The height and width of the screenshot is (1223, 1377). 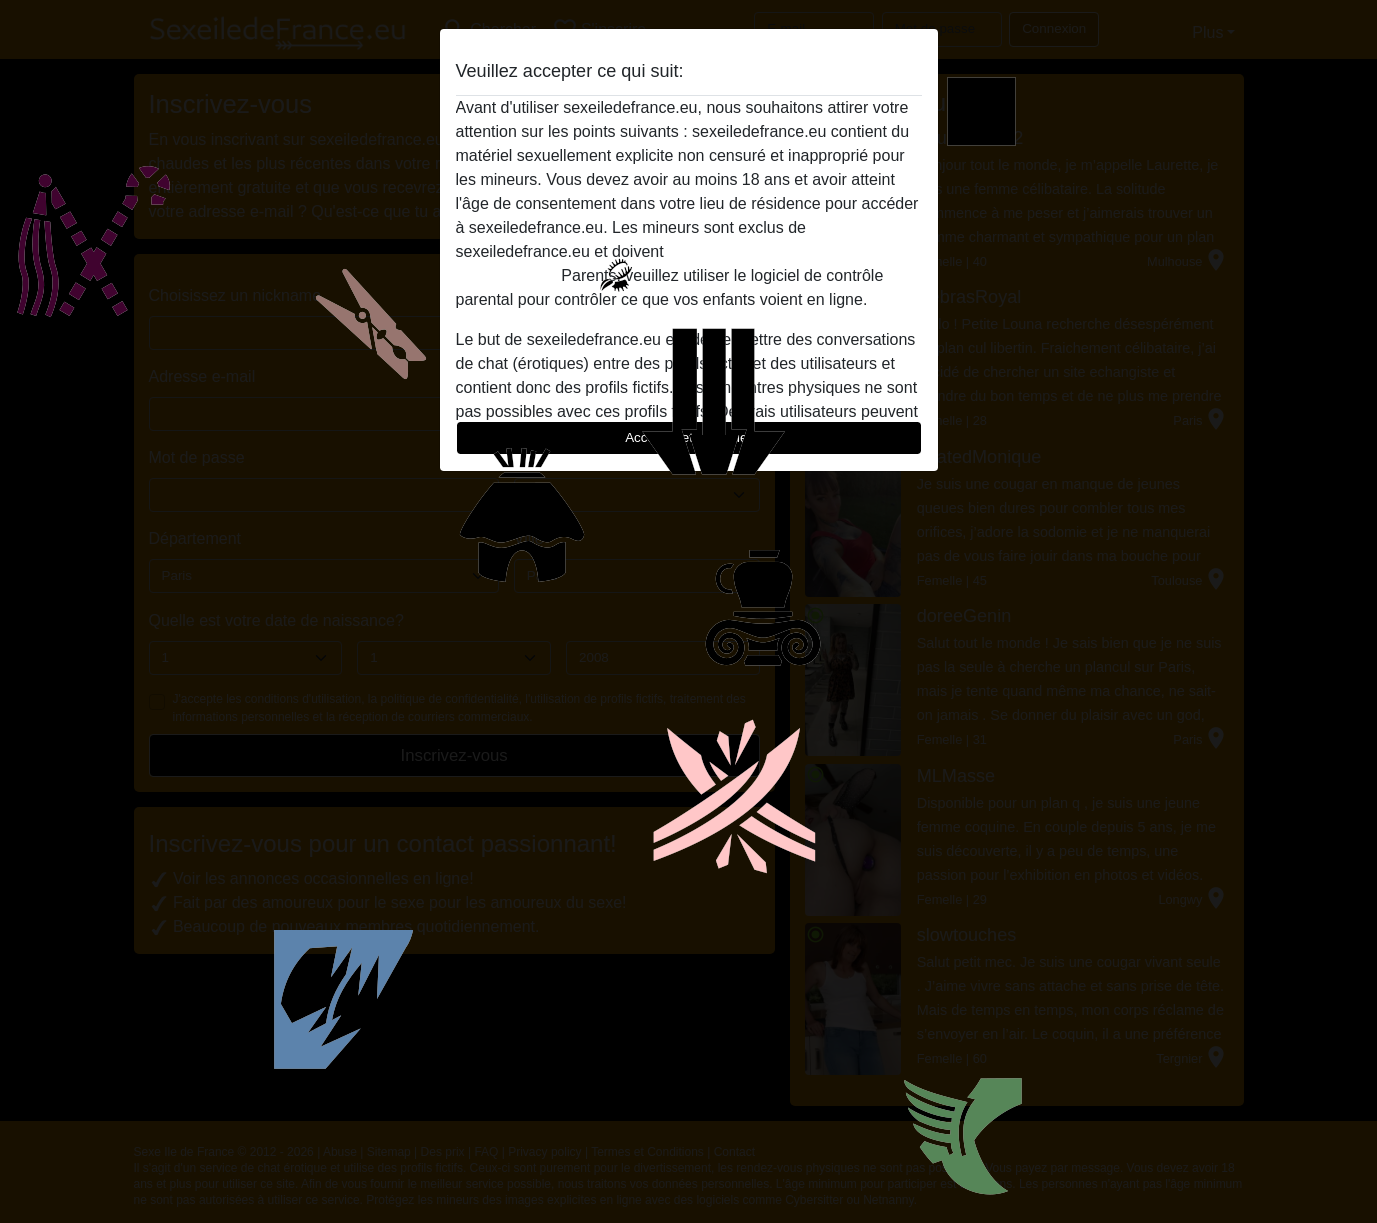 I want to click on decorative item or artifact in a game inventory, so click(x=763, y=607).